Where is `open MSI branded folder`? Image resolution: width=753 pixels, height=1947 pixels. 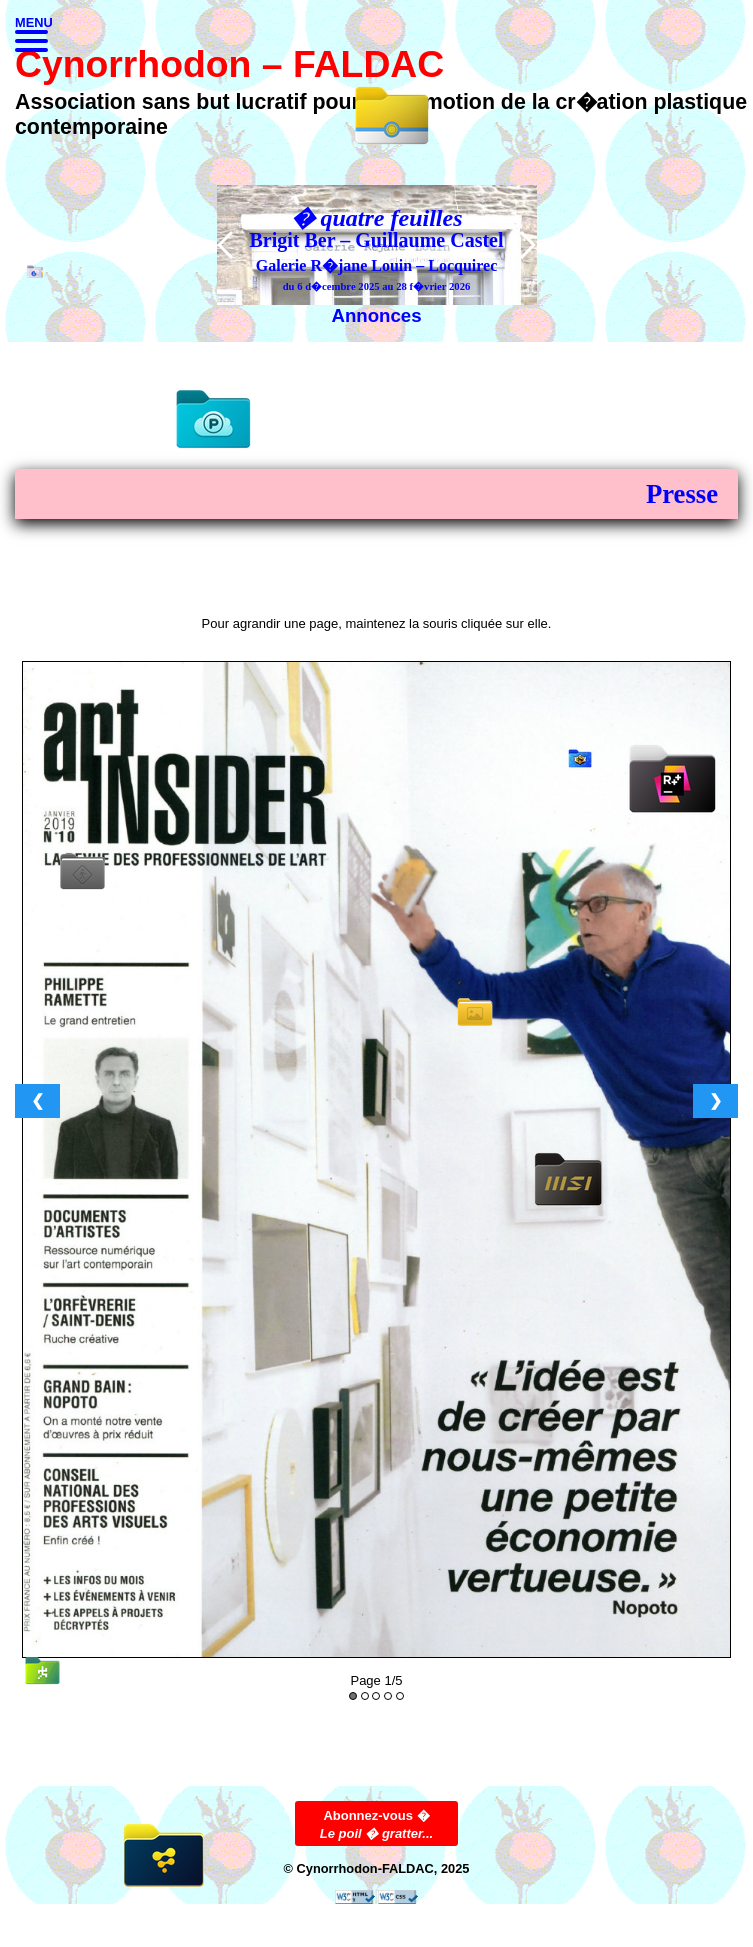 open MSI branded folder is located at coordinates (568, 1181).